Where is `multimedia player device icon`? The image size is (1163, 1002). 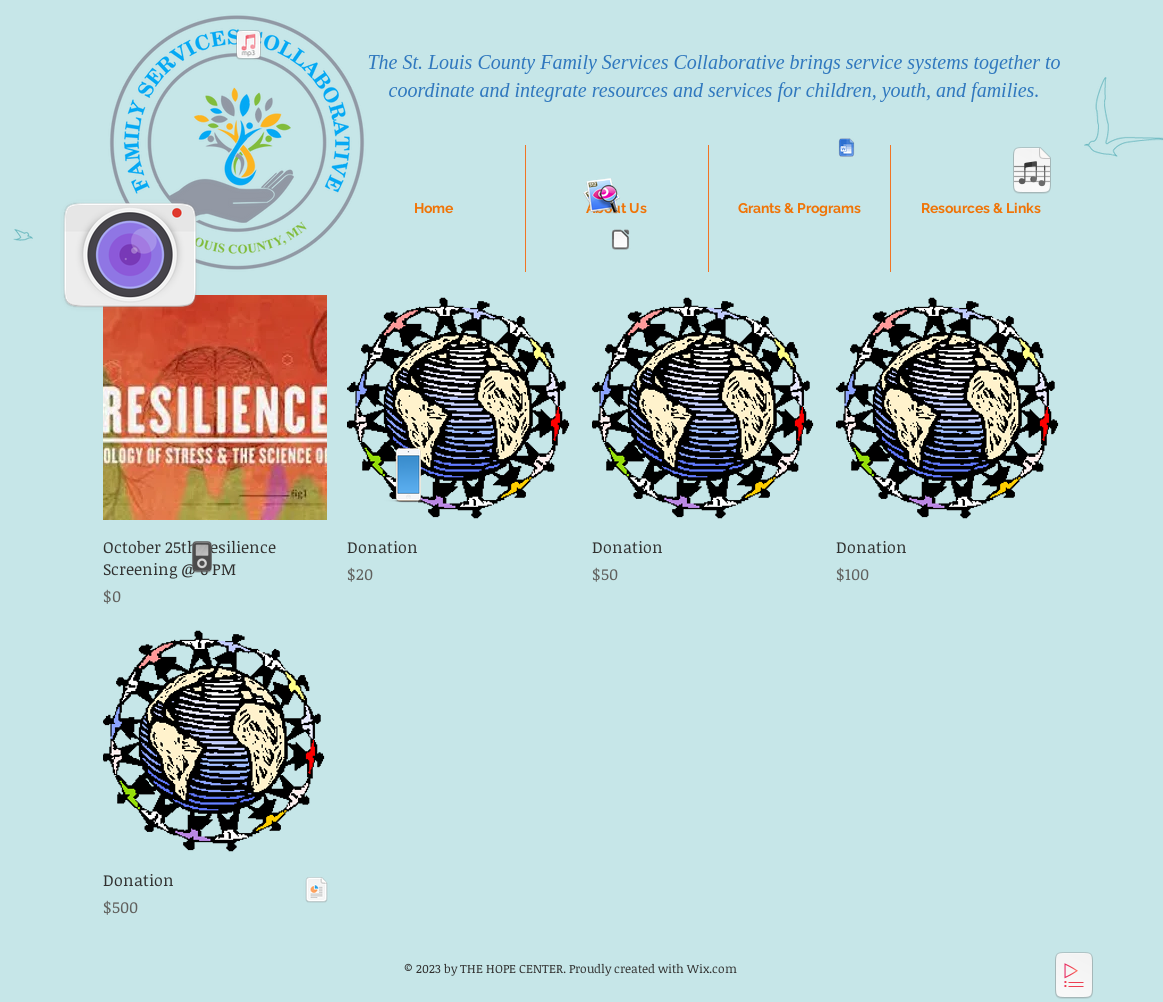 multimedia player device icon is located at coordinates (202, 557).